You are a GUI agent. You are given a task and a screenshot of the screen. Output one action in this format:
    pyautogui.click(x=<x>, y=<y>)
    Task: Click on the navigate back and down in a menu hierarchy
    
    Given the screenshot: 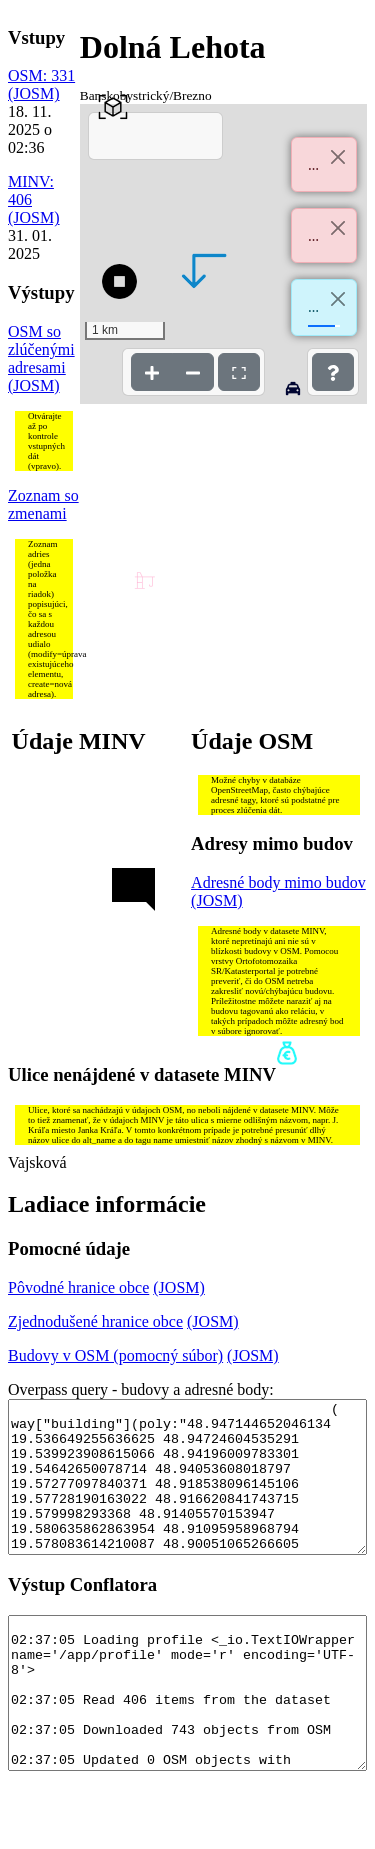 What is the action you would take?
    pyautogui.click(x=202, y=267)
    